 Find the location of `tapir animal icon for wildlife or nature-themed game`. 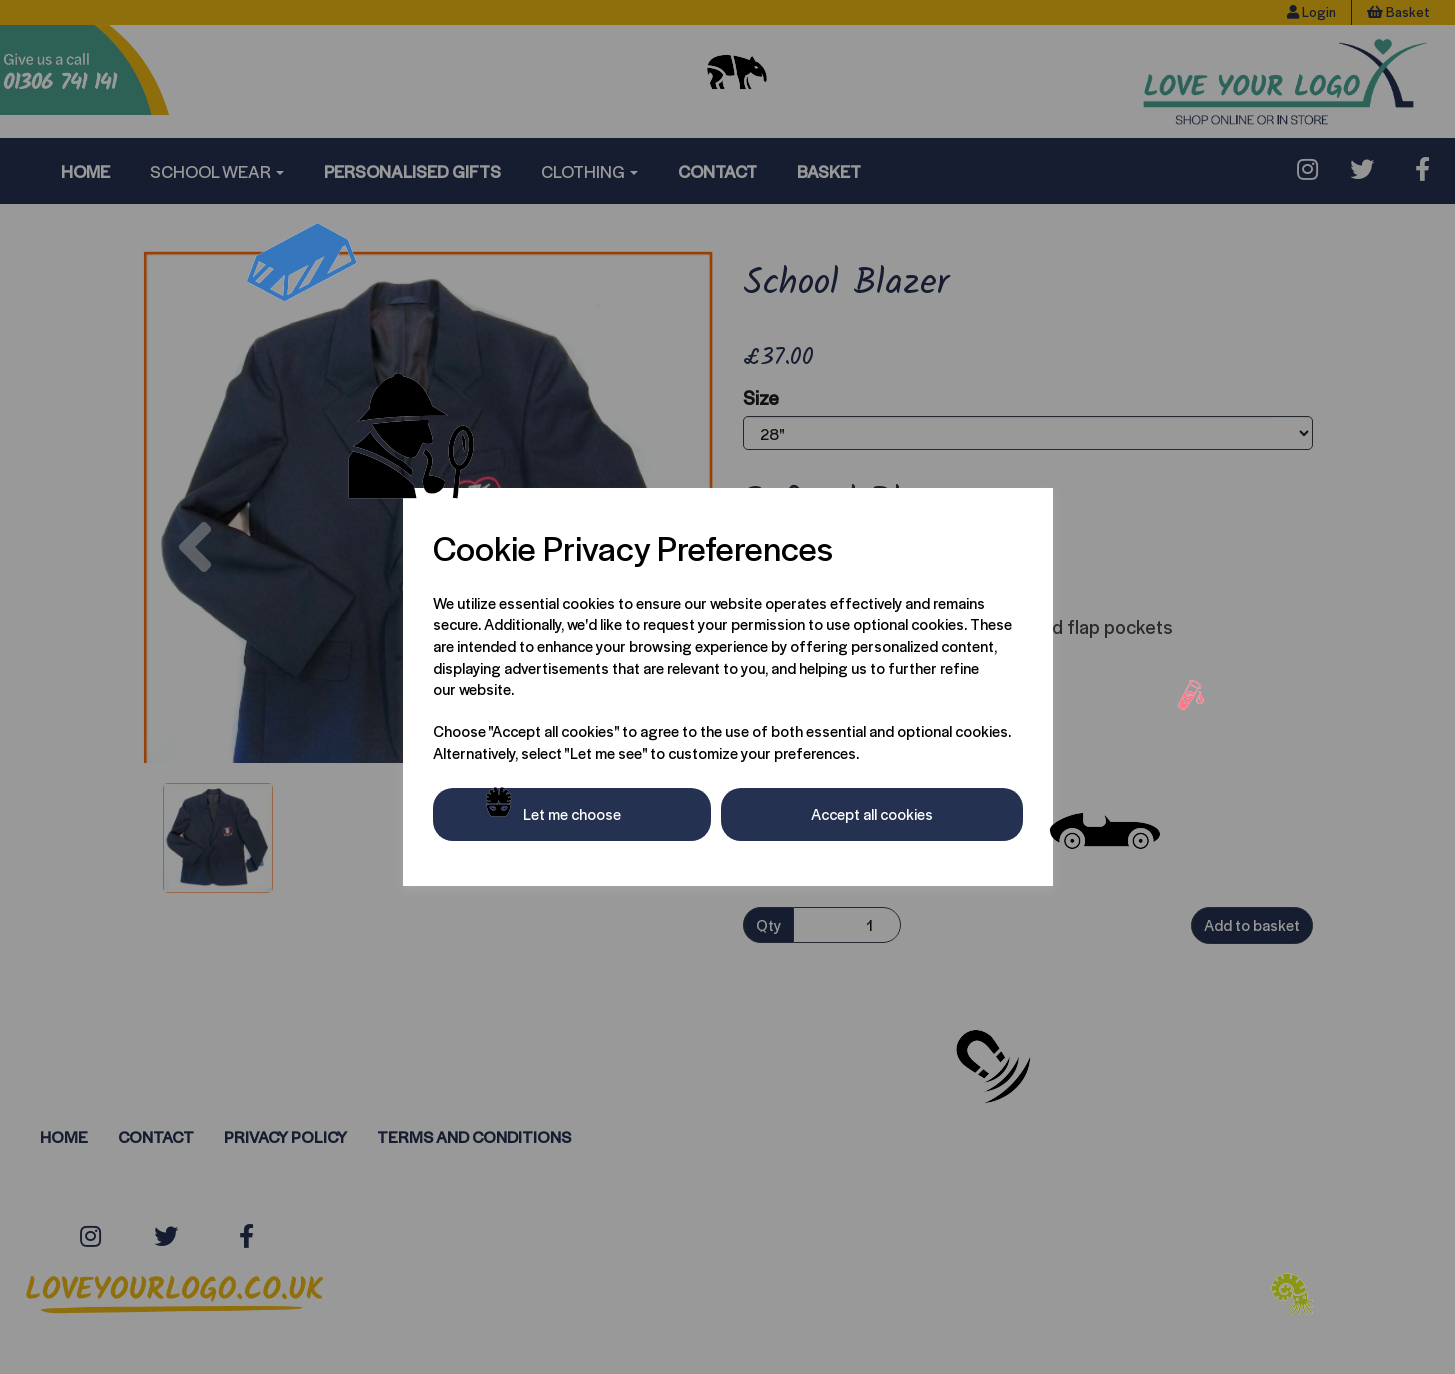

tapir animal icon for wildlife or nature-themed game is located at coordinates (737, 72).